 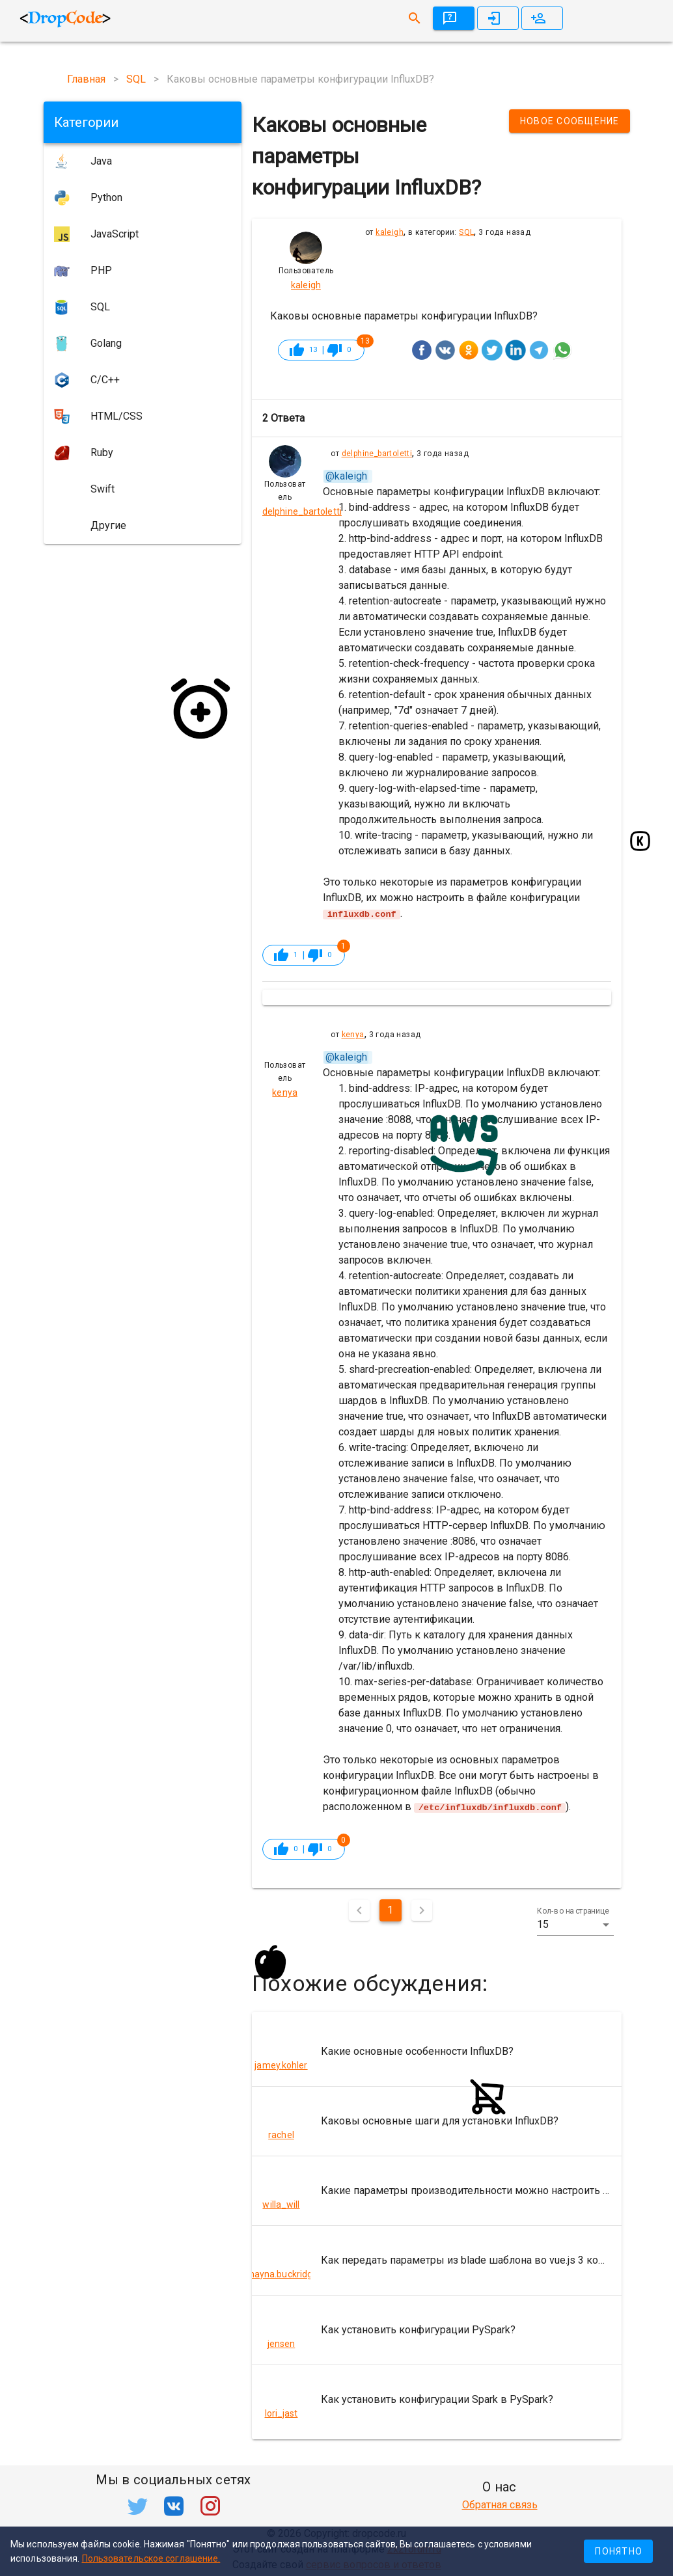 I want to click on access health or nutrition tracking features, so click(x=270, y=1962).